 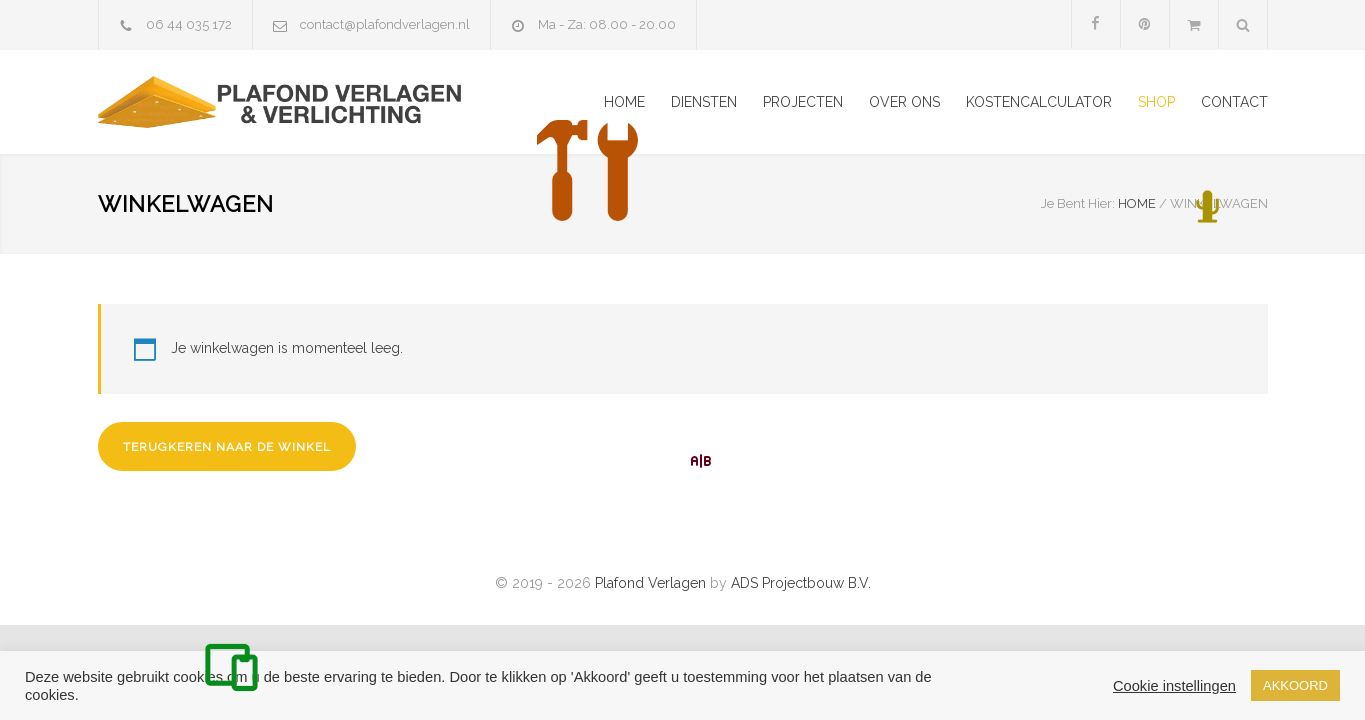 What do you see at coordinates (587, 170) in the screenshot?
I see `access settings or configuration options` at bounding box center [587, 170].